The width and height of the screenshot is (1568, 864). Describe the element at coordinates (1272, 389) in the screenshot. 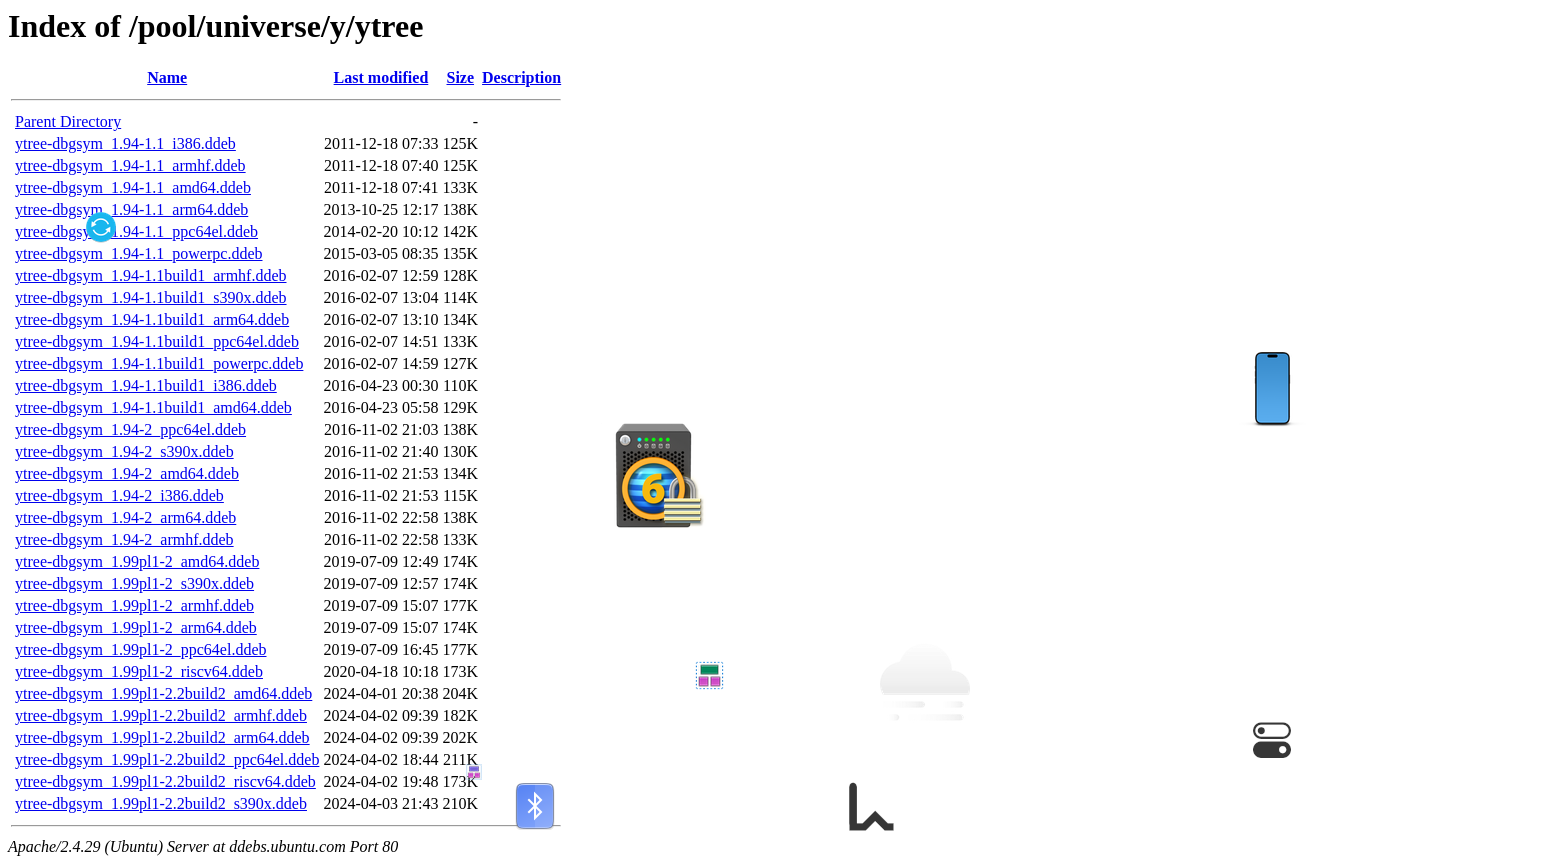

I see `iPhone 14 Pro device icon` at that location.